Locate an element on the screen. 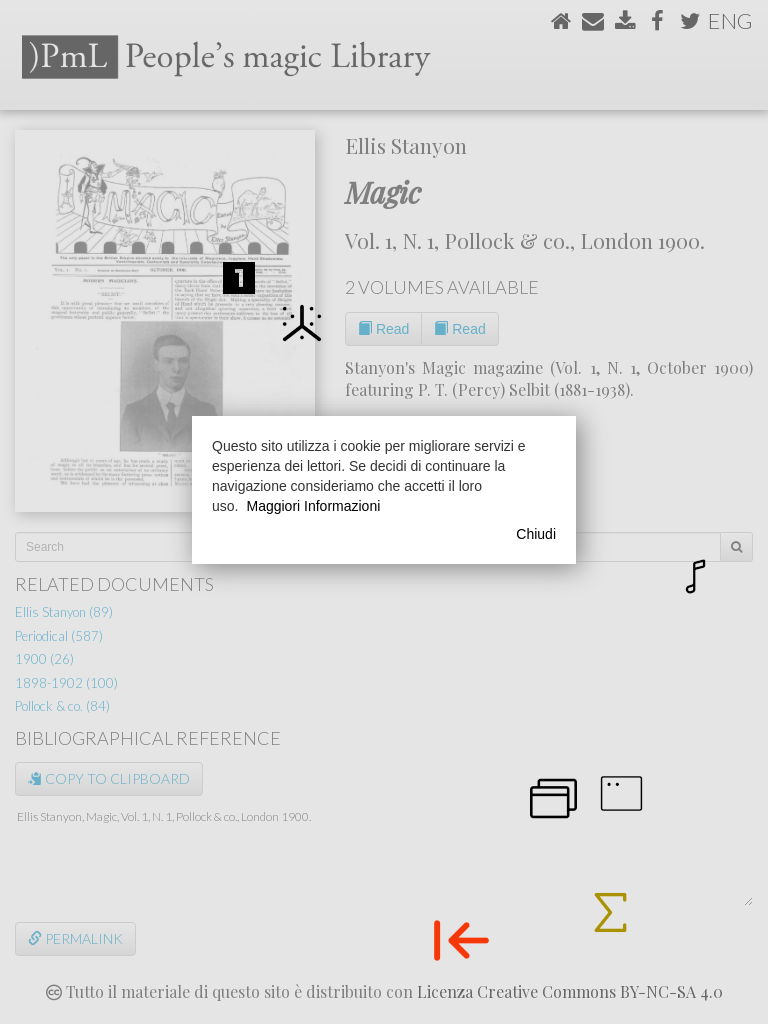 The height and width of the screenshot is (1024, 768). skip to the beginning of a track or playlist is located at coordinates (460, 940).